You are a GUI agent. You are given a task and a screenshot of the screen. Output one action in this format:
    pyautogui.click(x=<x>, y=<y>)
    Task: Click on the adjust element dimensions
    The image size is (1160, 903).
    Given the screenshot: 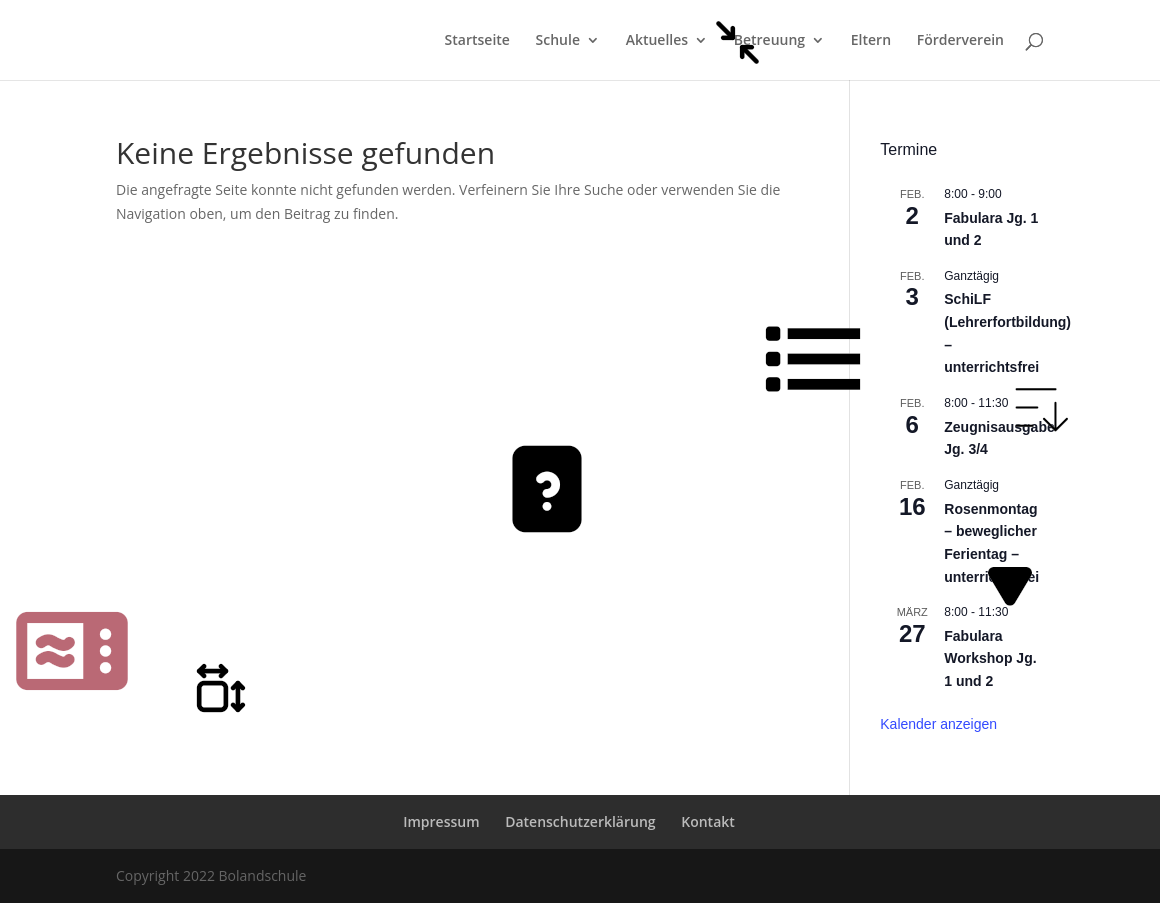 What is the action you would take?
    pyautogui.click(x=221, y=688)
    